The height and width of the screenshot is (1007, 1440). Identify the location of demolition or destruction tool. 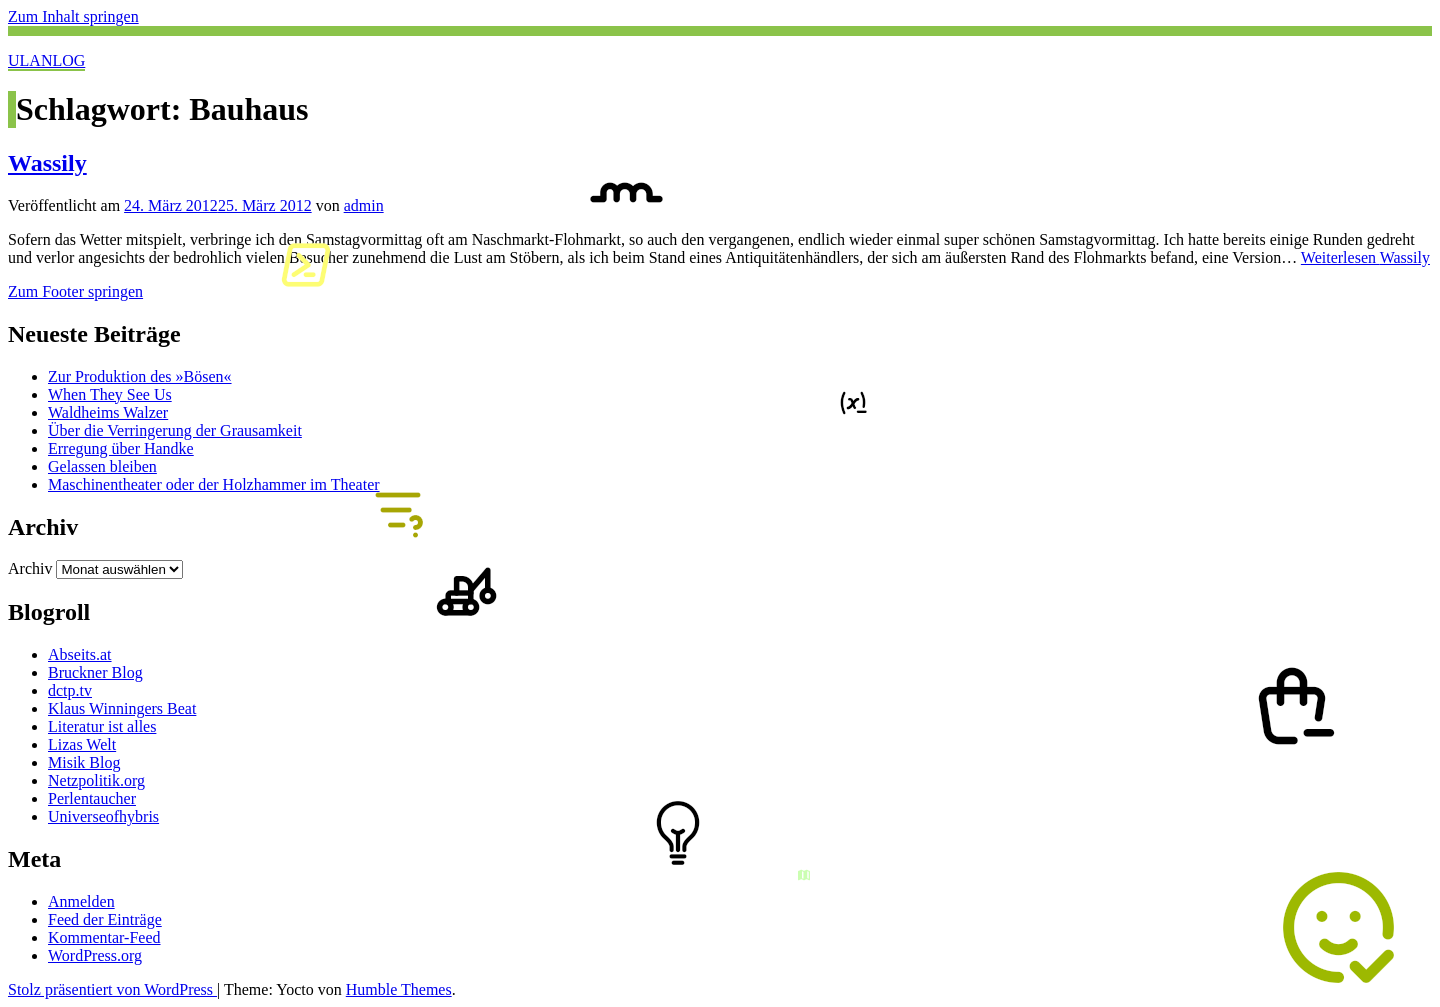
(468, 593).